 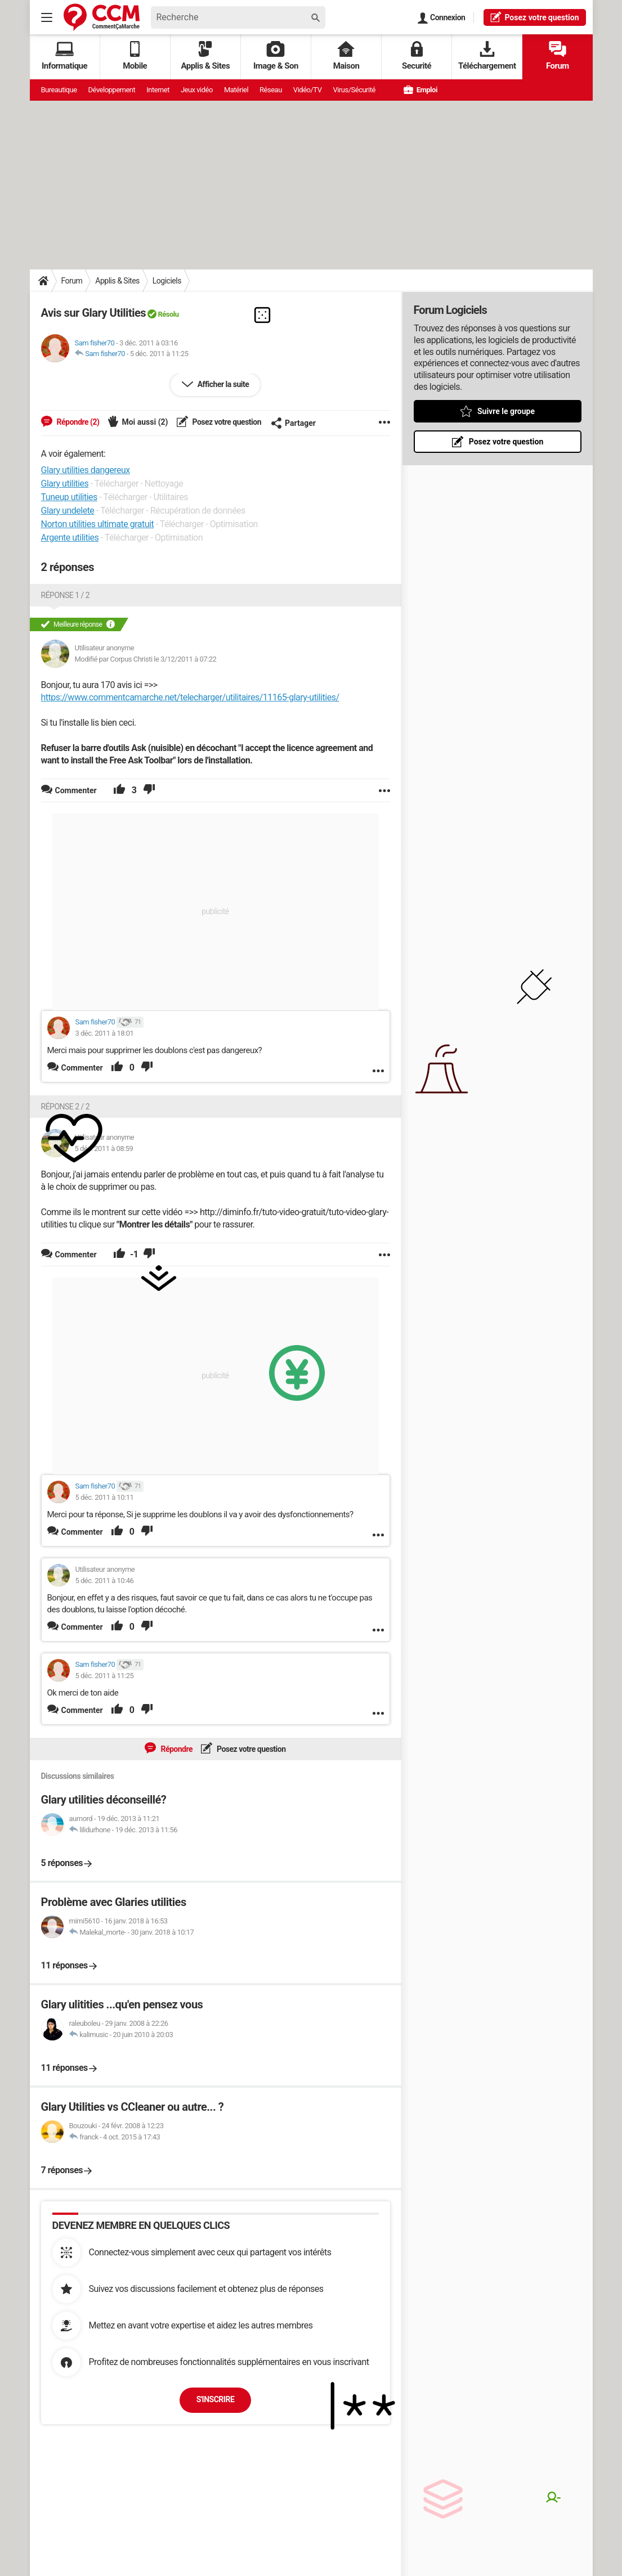 What do you see at coordinates (359, 2406) in the screenshot?
I see `enter or view password field` at bounding box center [359, 2406].